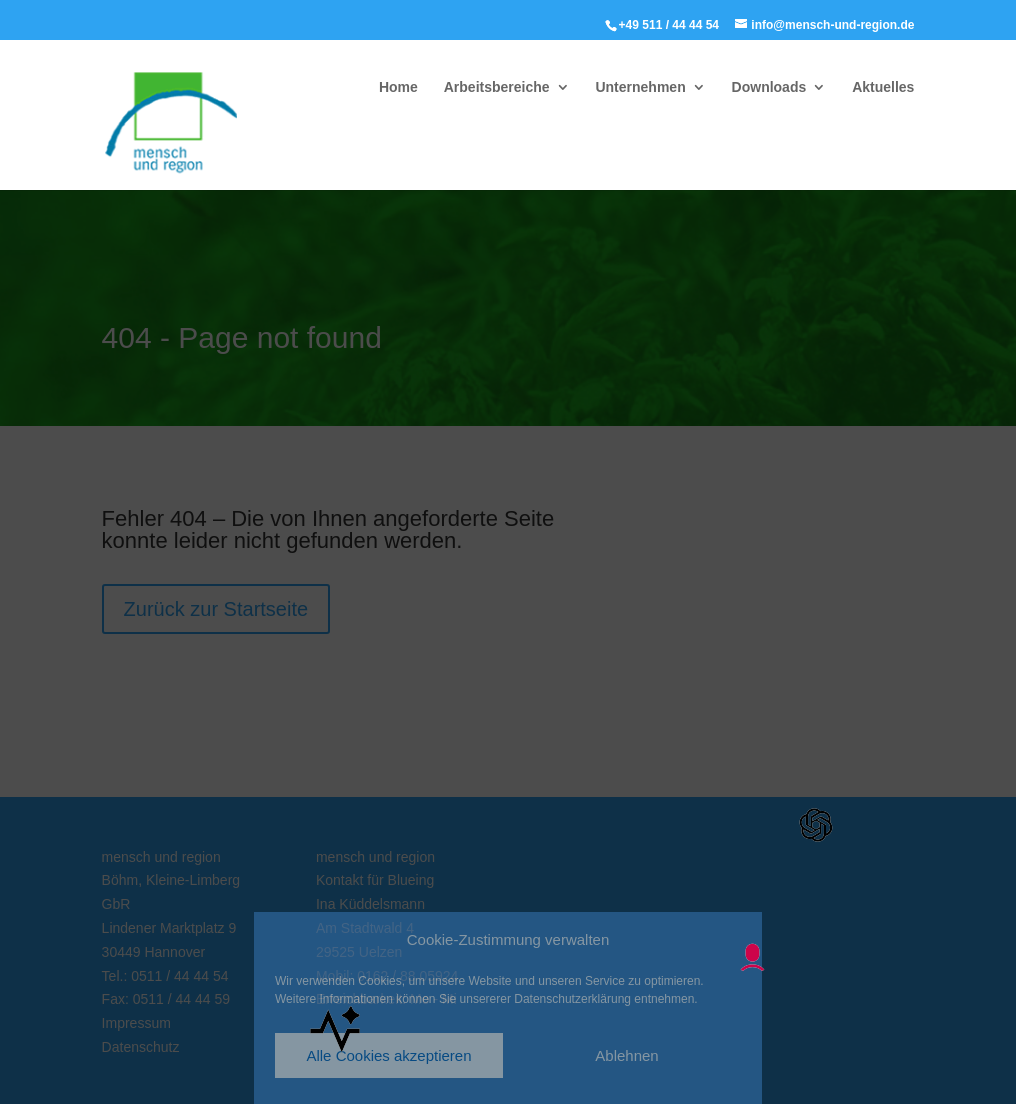 The height and width of the screenshot is (1104, 1016). I want to click on view your profile, so click(752, 957).